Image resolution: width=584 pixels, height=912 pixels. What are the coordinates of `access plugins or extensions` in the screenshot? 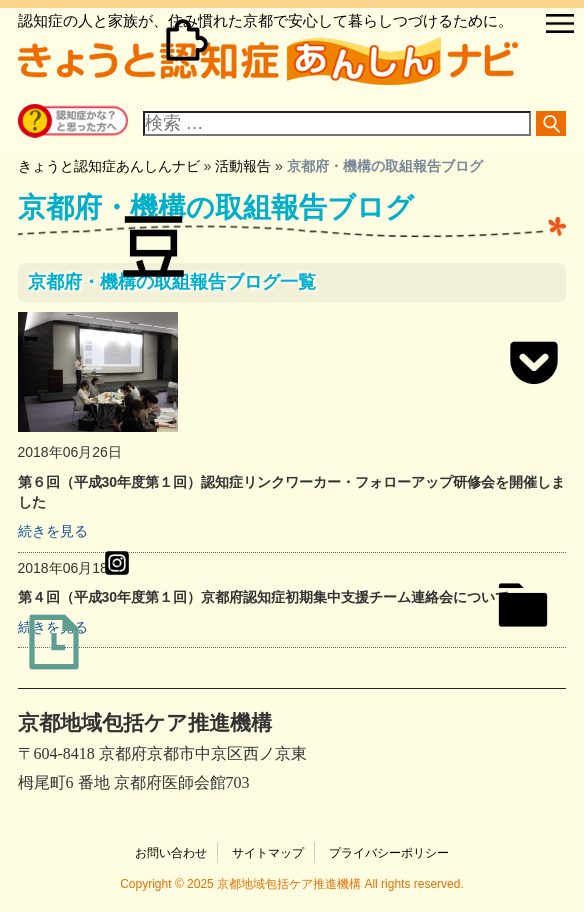 It's located at (185, 42).